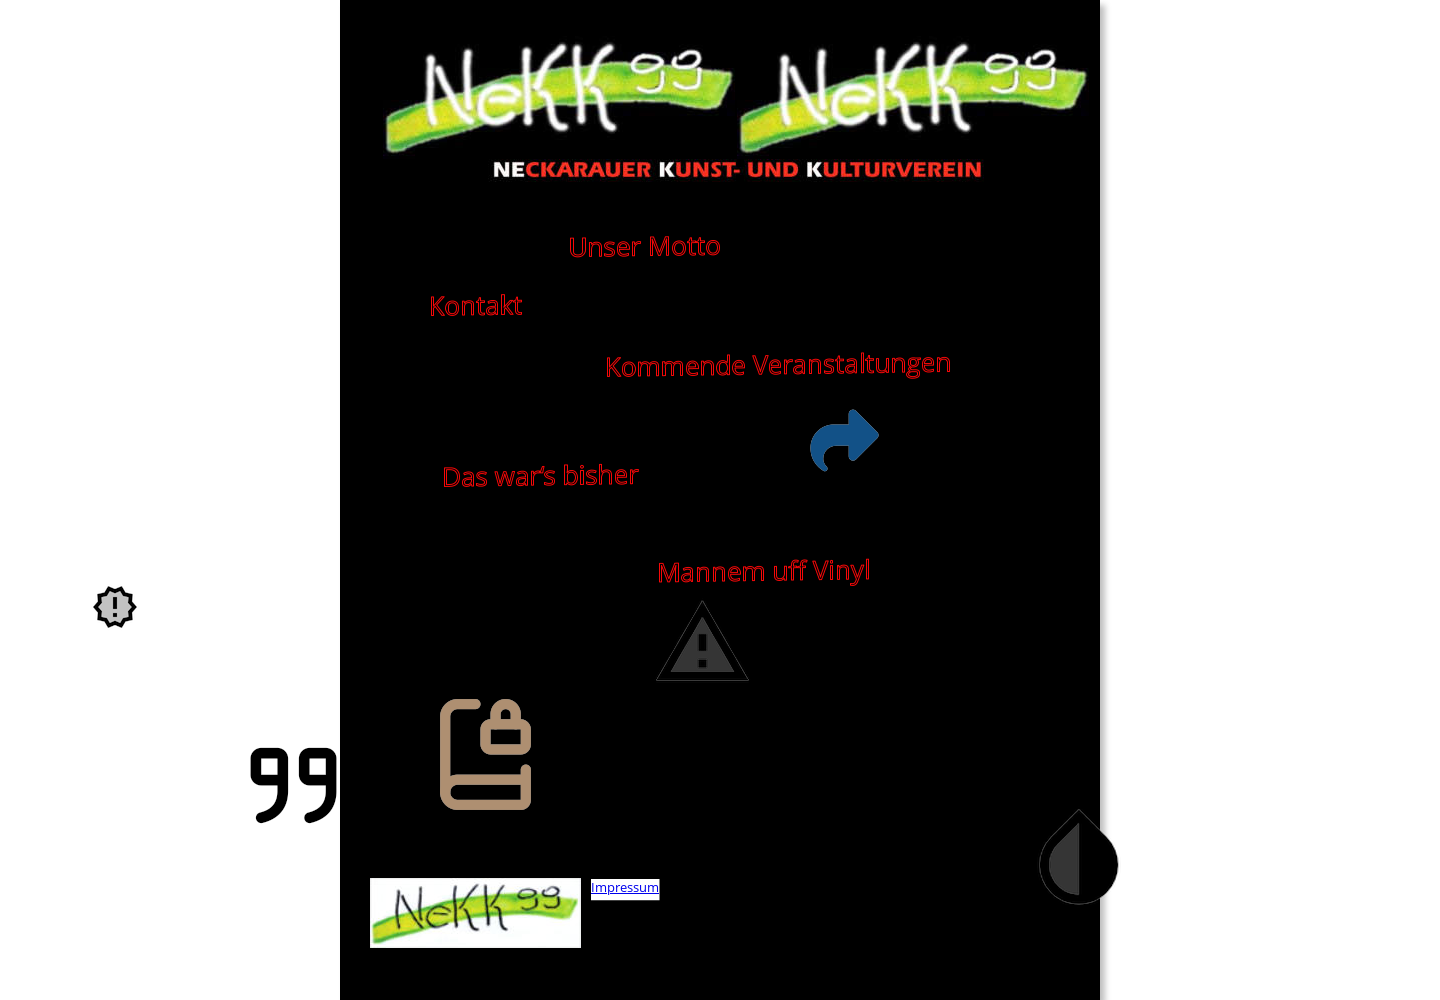 Image resolution: width=1440 pixels, height=1000 pixels. I want to click on indicates new or recently added content, so click(115, 607).